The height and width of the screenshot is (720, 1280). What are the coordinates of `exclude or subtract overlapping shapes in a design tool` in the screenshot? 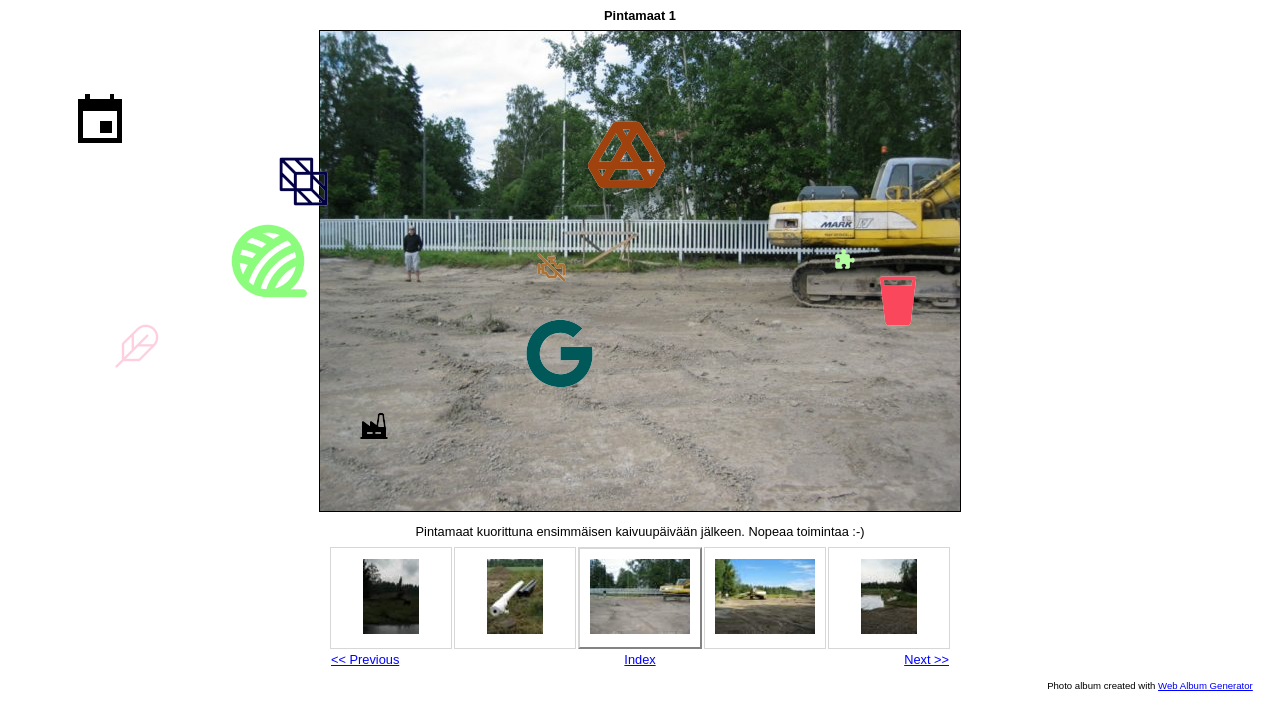 It's located at (303, 181).